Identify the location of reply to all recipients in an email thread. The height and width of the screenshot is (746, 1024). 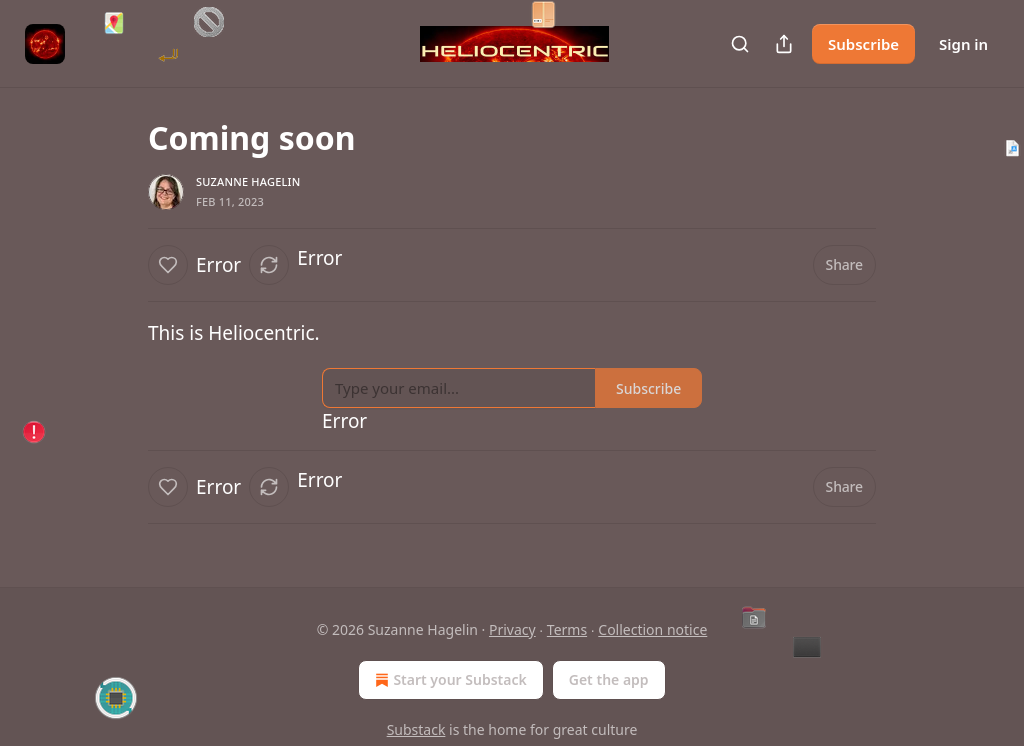
(168, 54).